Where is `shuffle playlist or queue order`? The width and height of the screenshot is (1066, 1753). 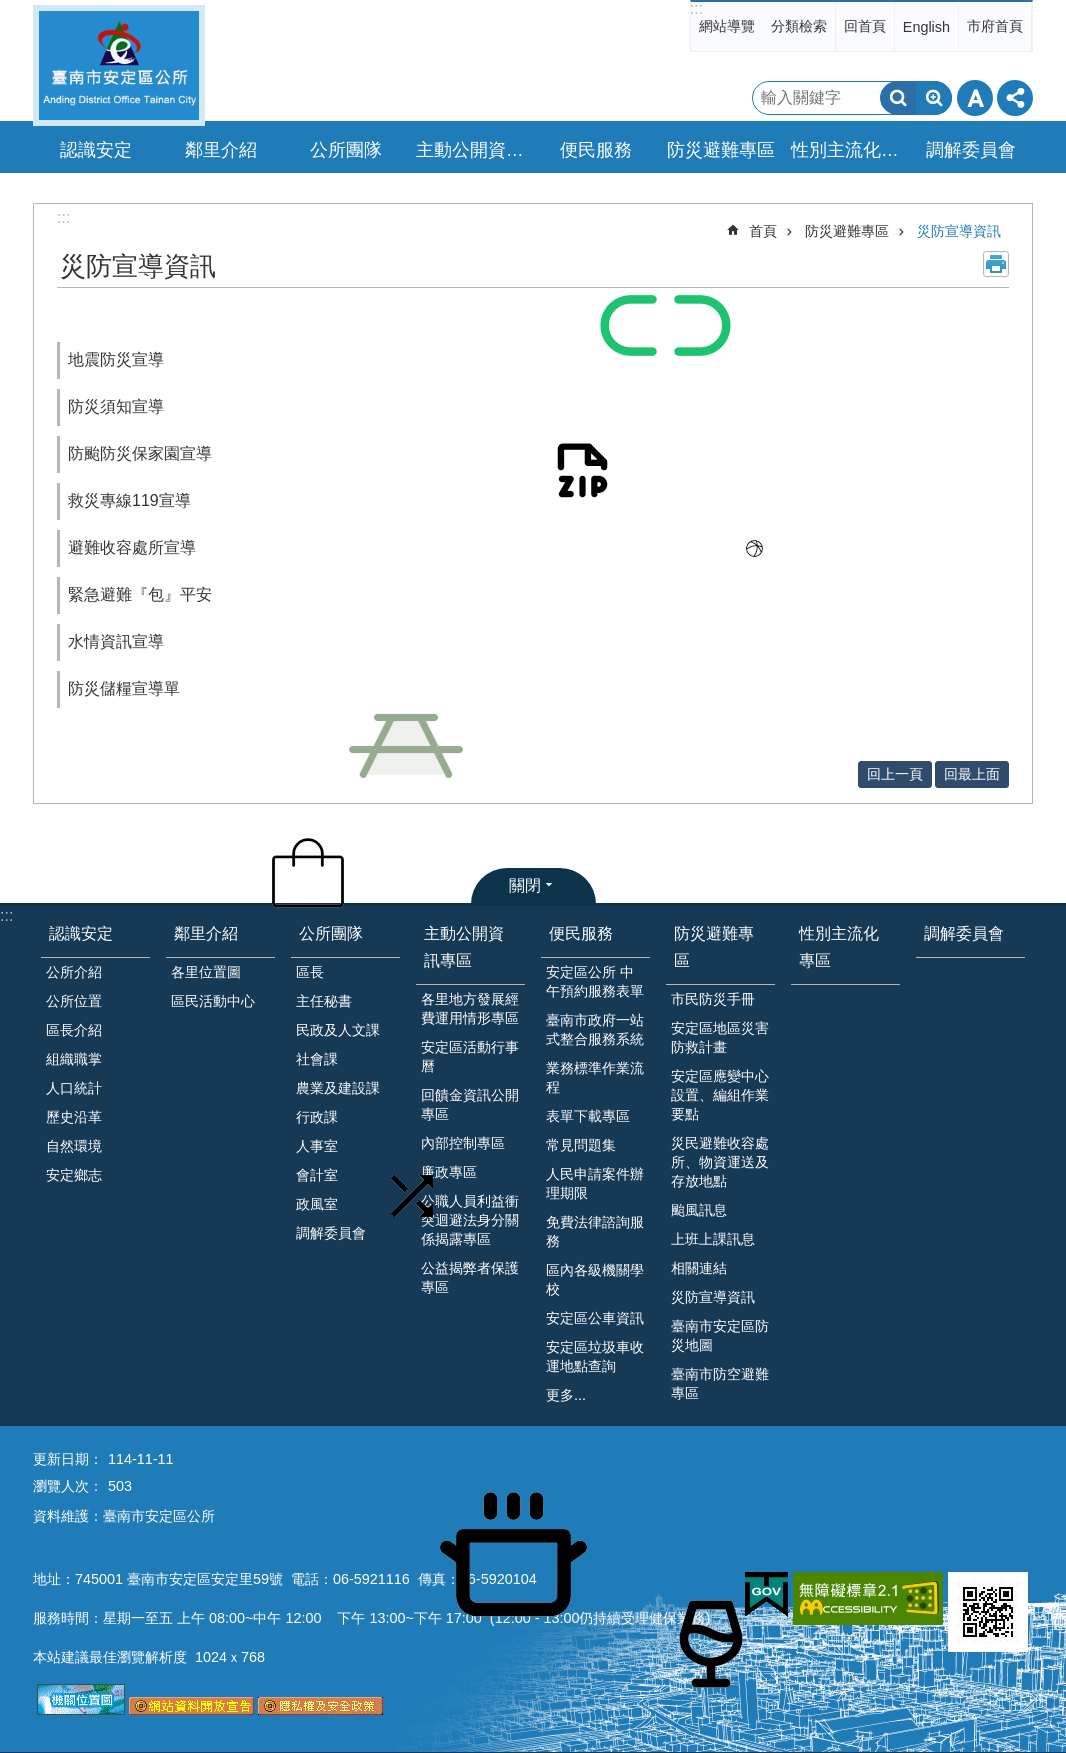
shuffle playlist or queue order is located at coordinates (412, 1196).